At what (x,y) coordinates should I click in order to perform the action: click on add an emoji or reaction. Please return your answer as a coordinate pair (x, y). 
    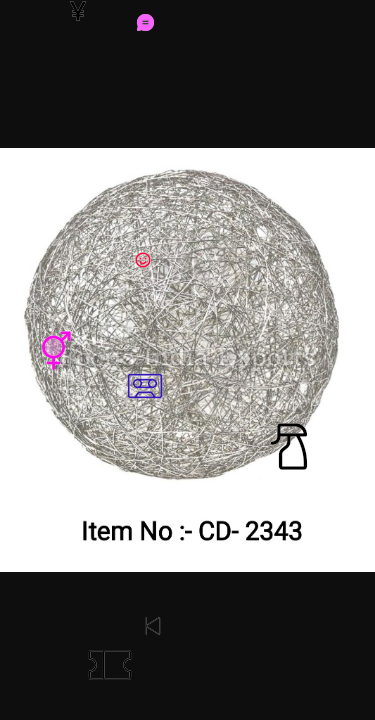
    Looking at the image, I should click on (143, 260).